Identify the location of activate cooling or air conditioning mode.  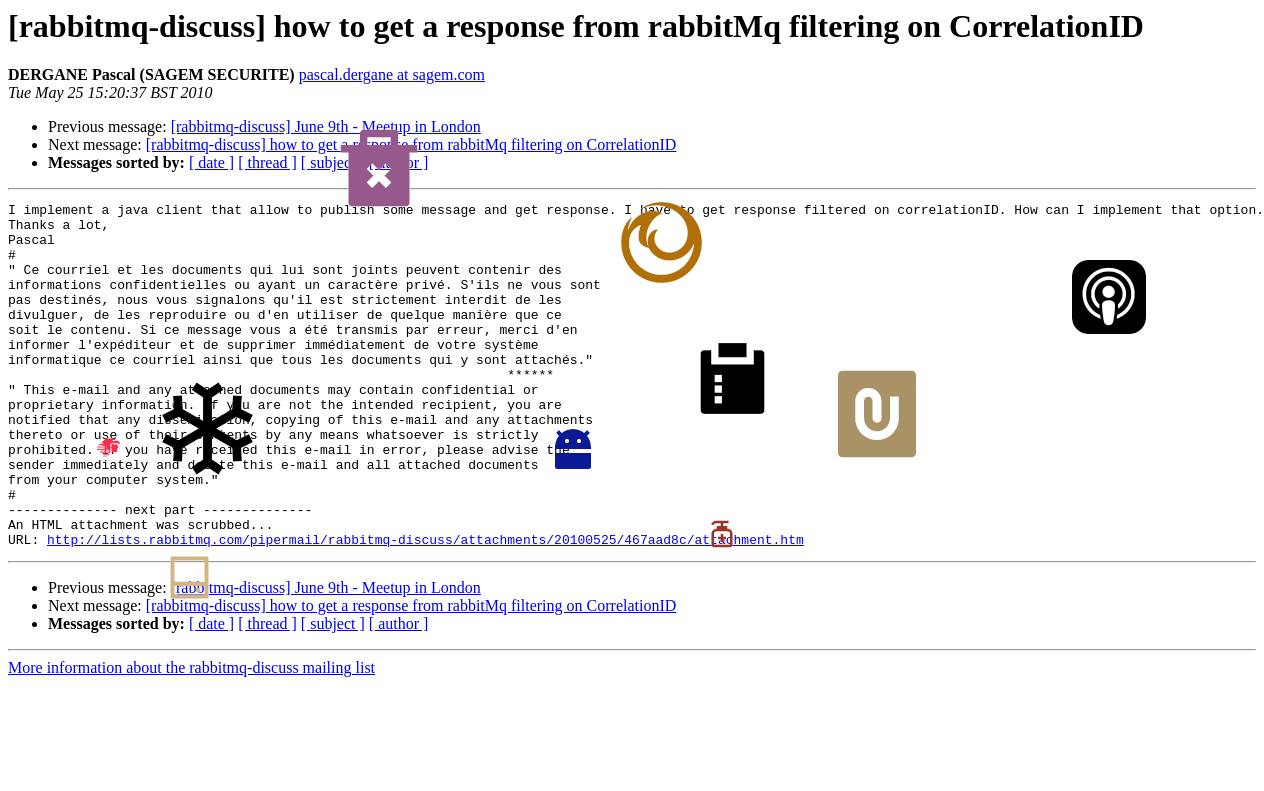
(207, 428).